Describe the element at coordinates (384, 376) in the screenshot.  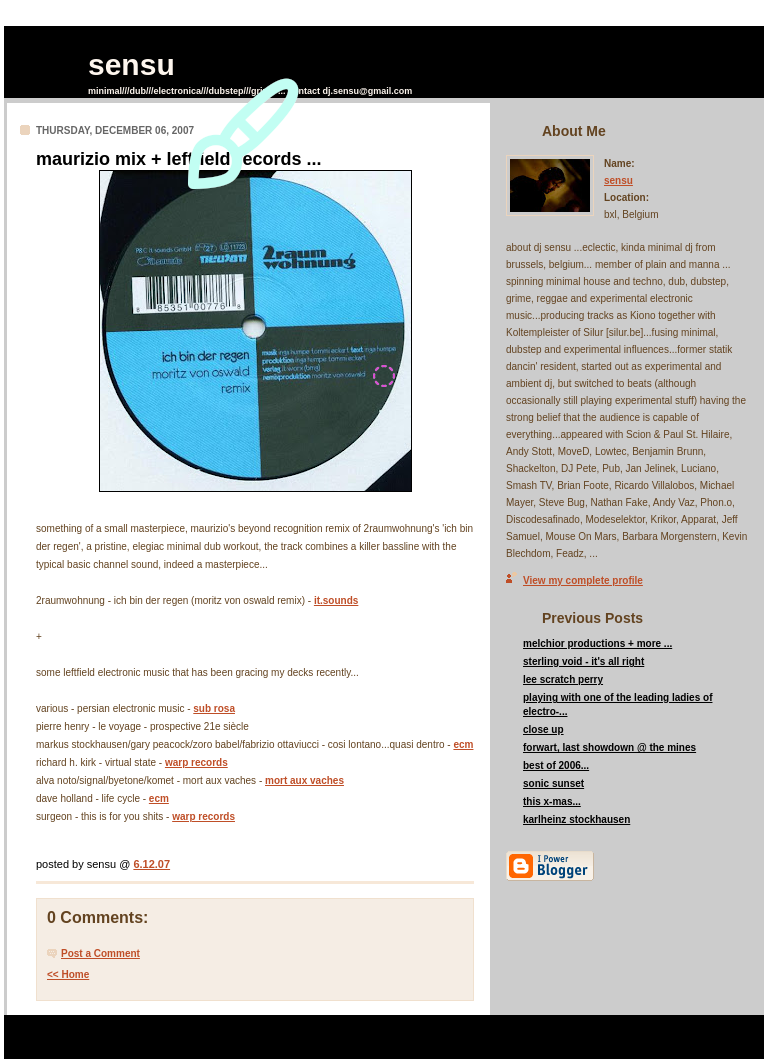
I see `create a new draft issue` at that location.